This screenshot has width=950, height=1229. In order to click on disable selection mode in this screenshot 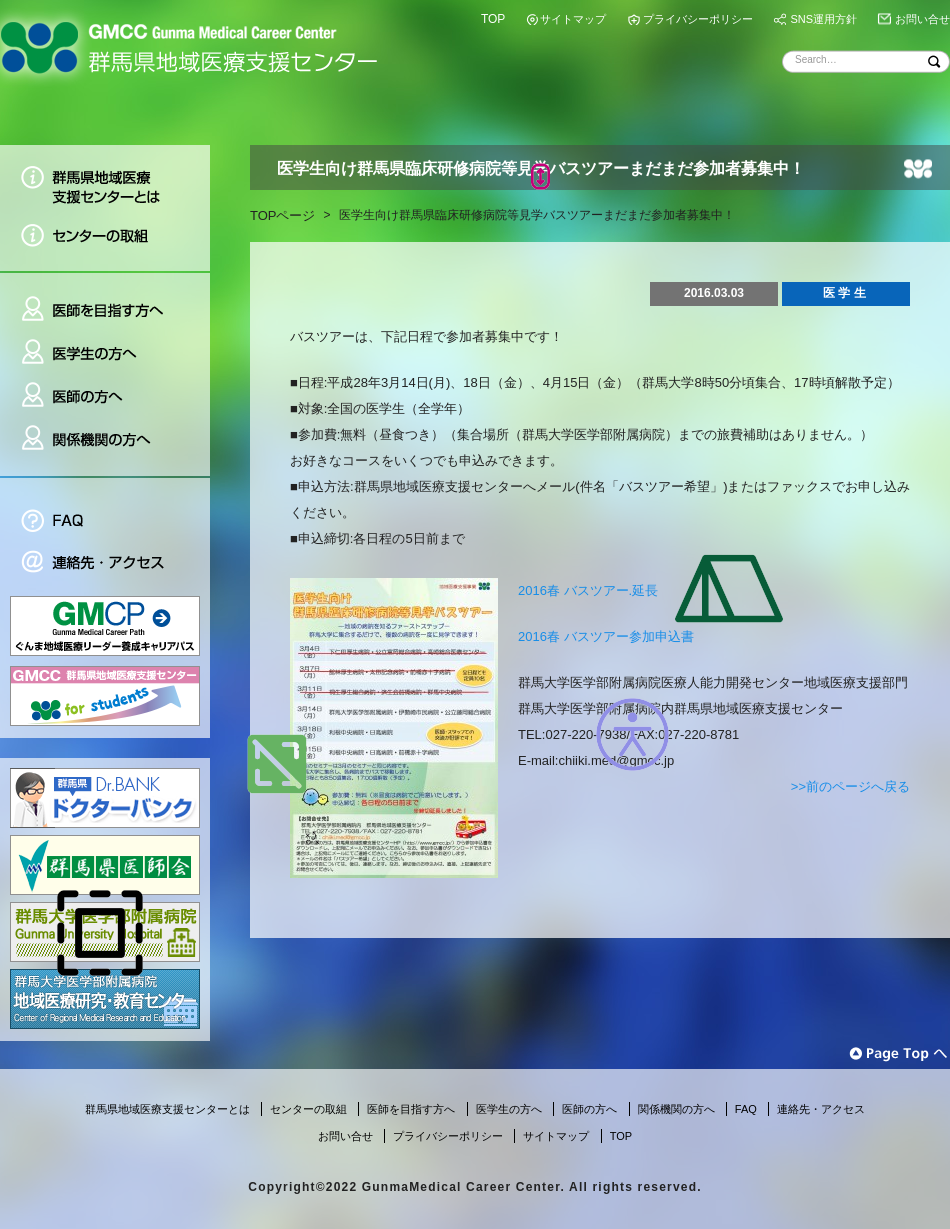, I will do `click(277, 764)`.